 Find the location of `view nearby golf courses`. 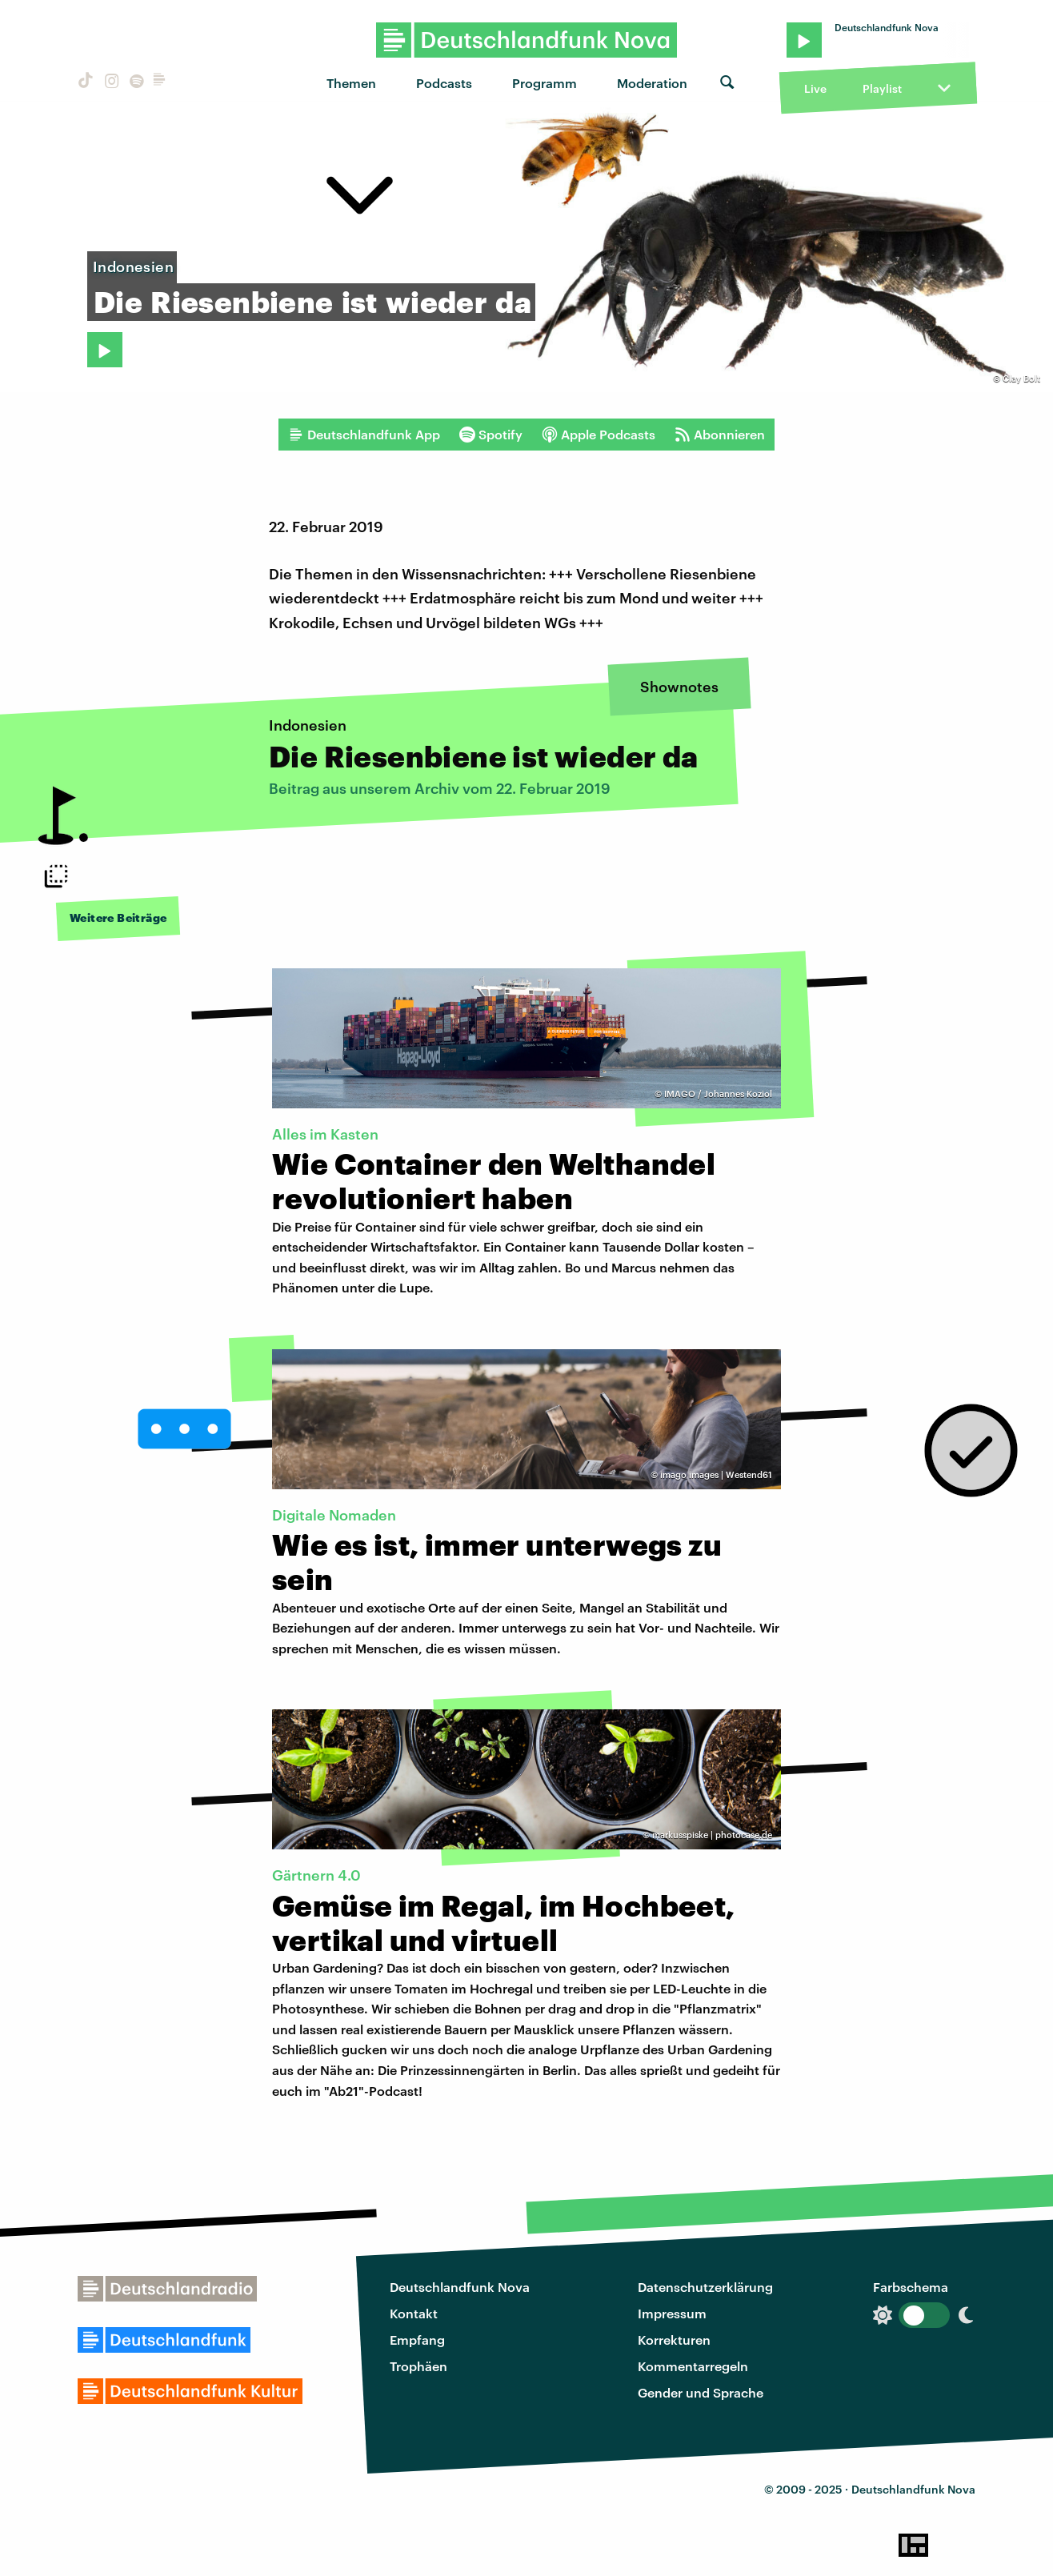

view nearby golf courses is located at coordinates (62, 815).